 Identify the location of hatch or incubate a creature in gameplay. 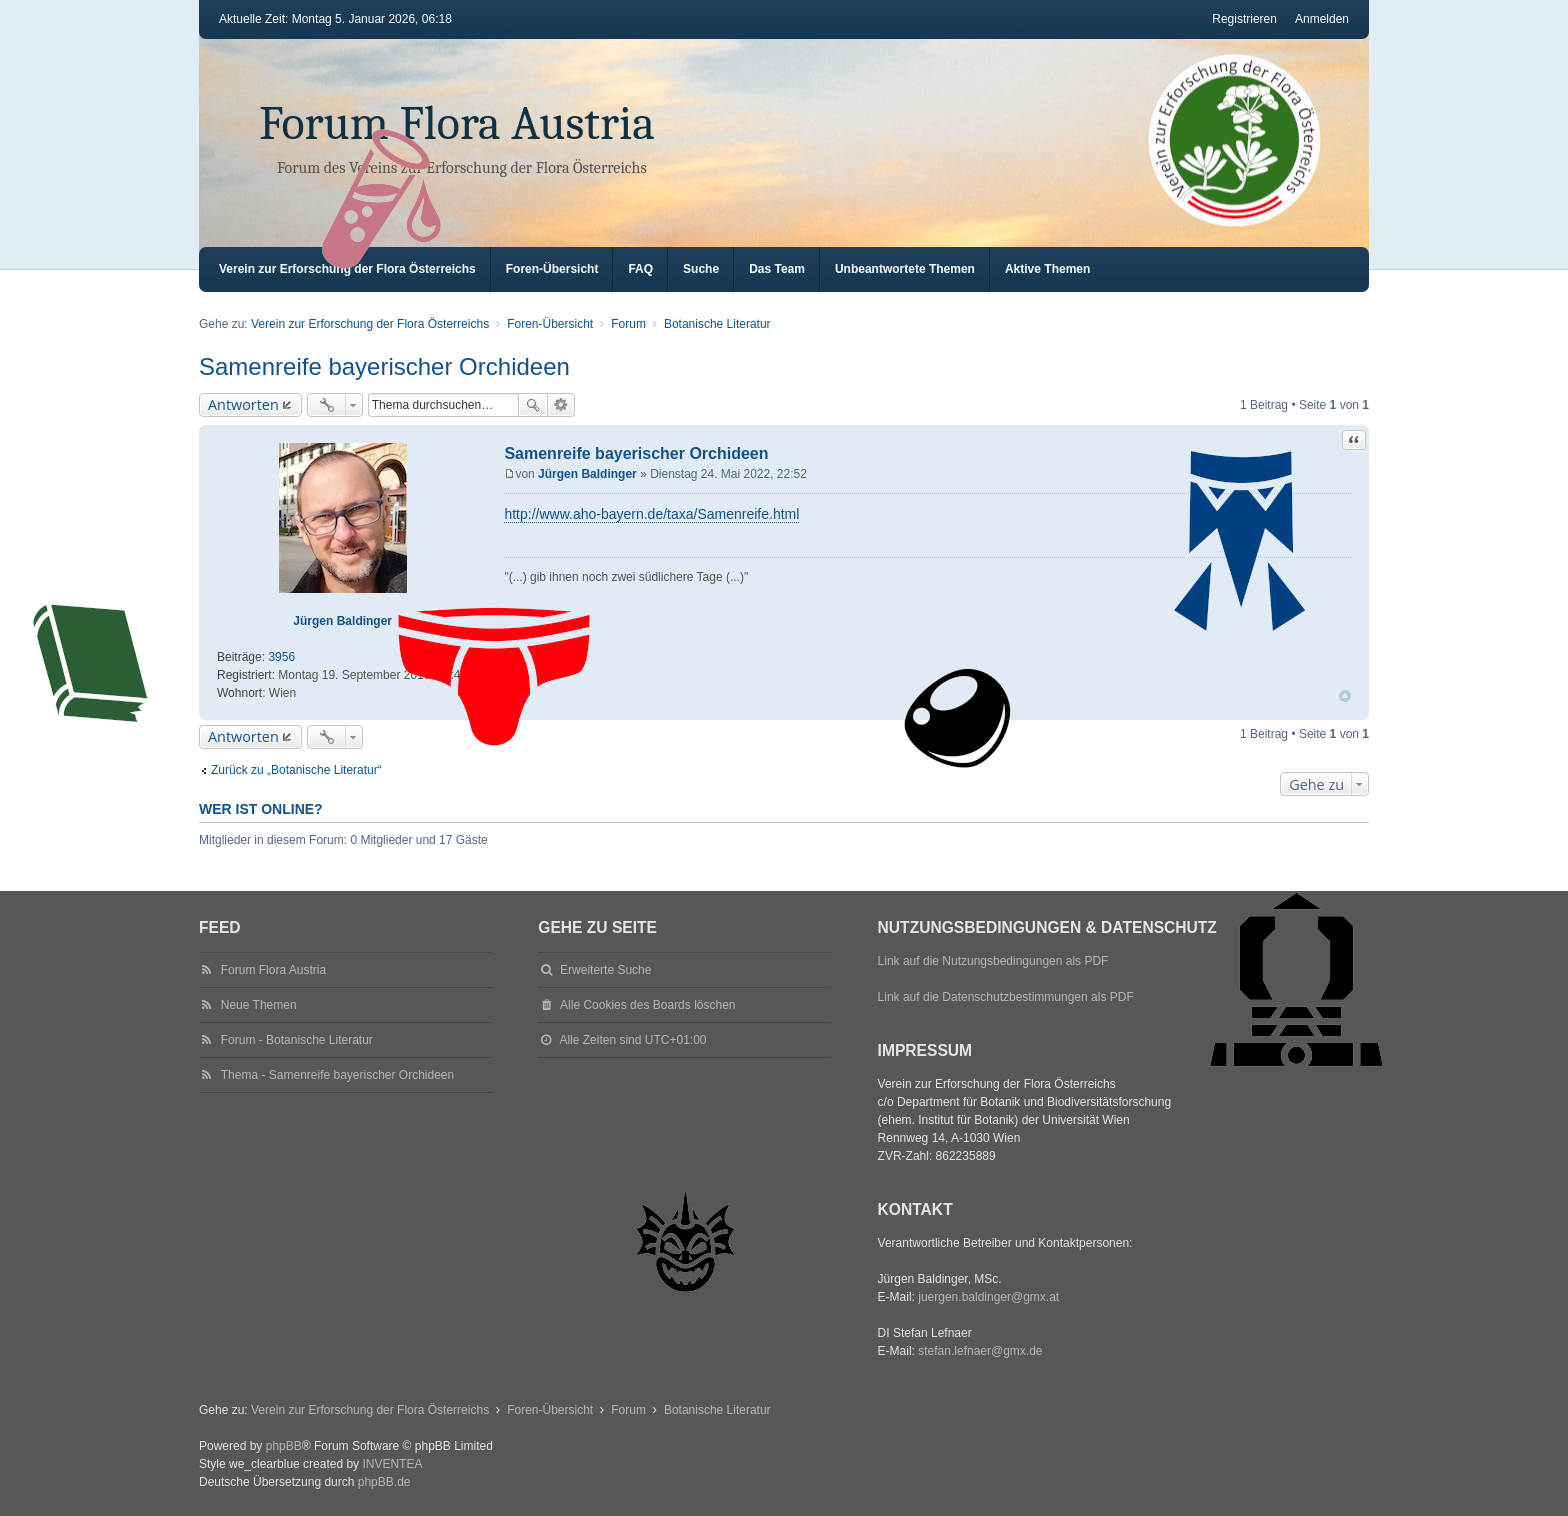
(957, 719).